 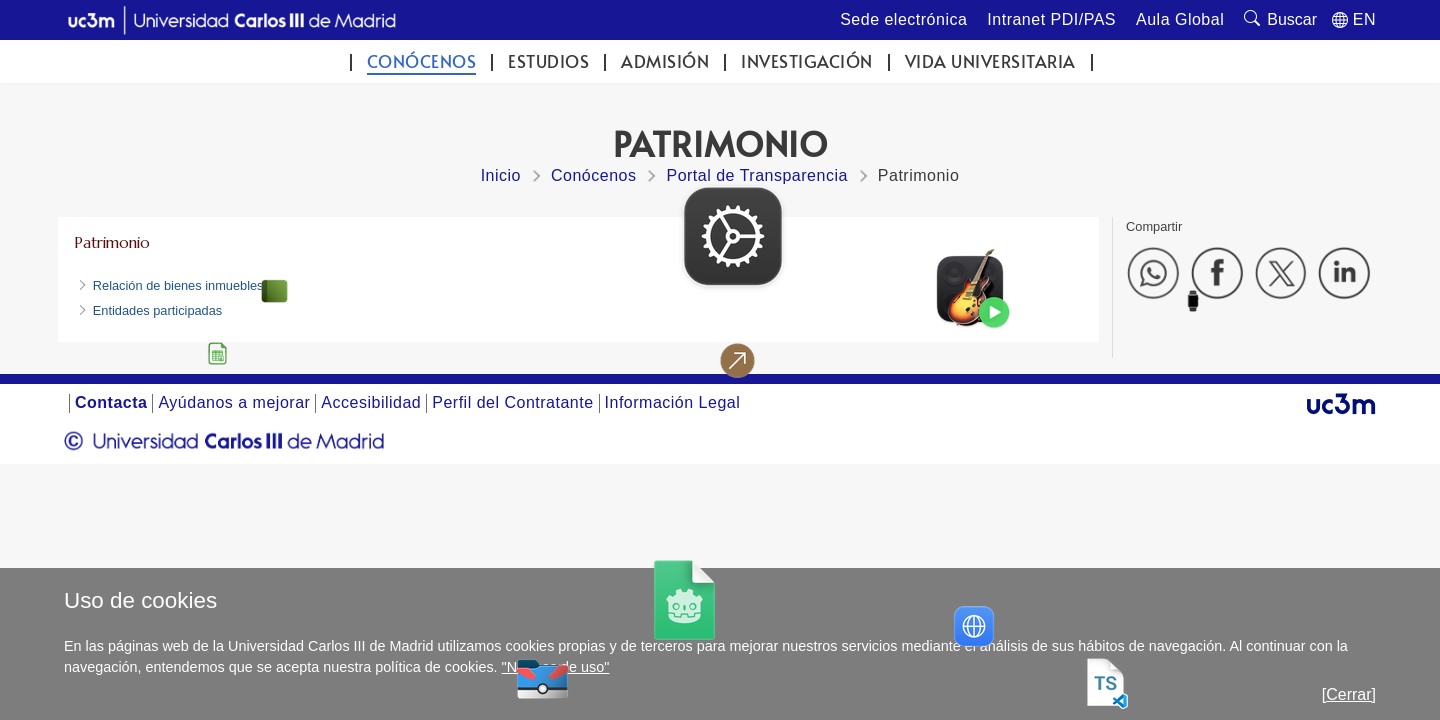 I want to click on open BitTorrent app settings, so click(x=974, y=627).